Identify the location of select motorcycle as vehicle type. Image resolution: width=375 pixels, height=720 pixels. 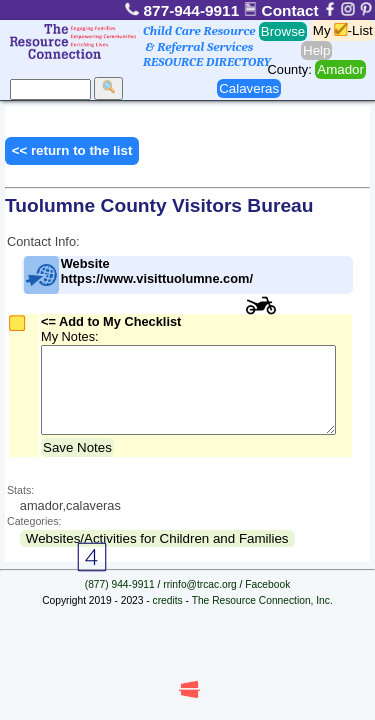
(261, 306).